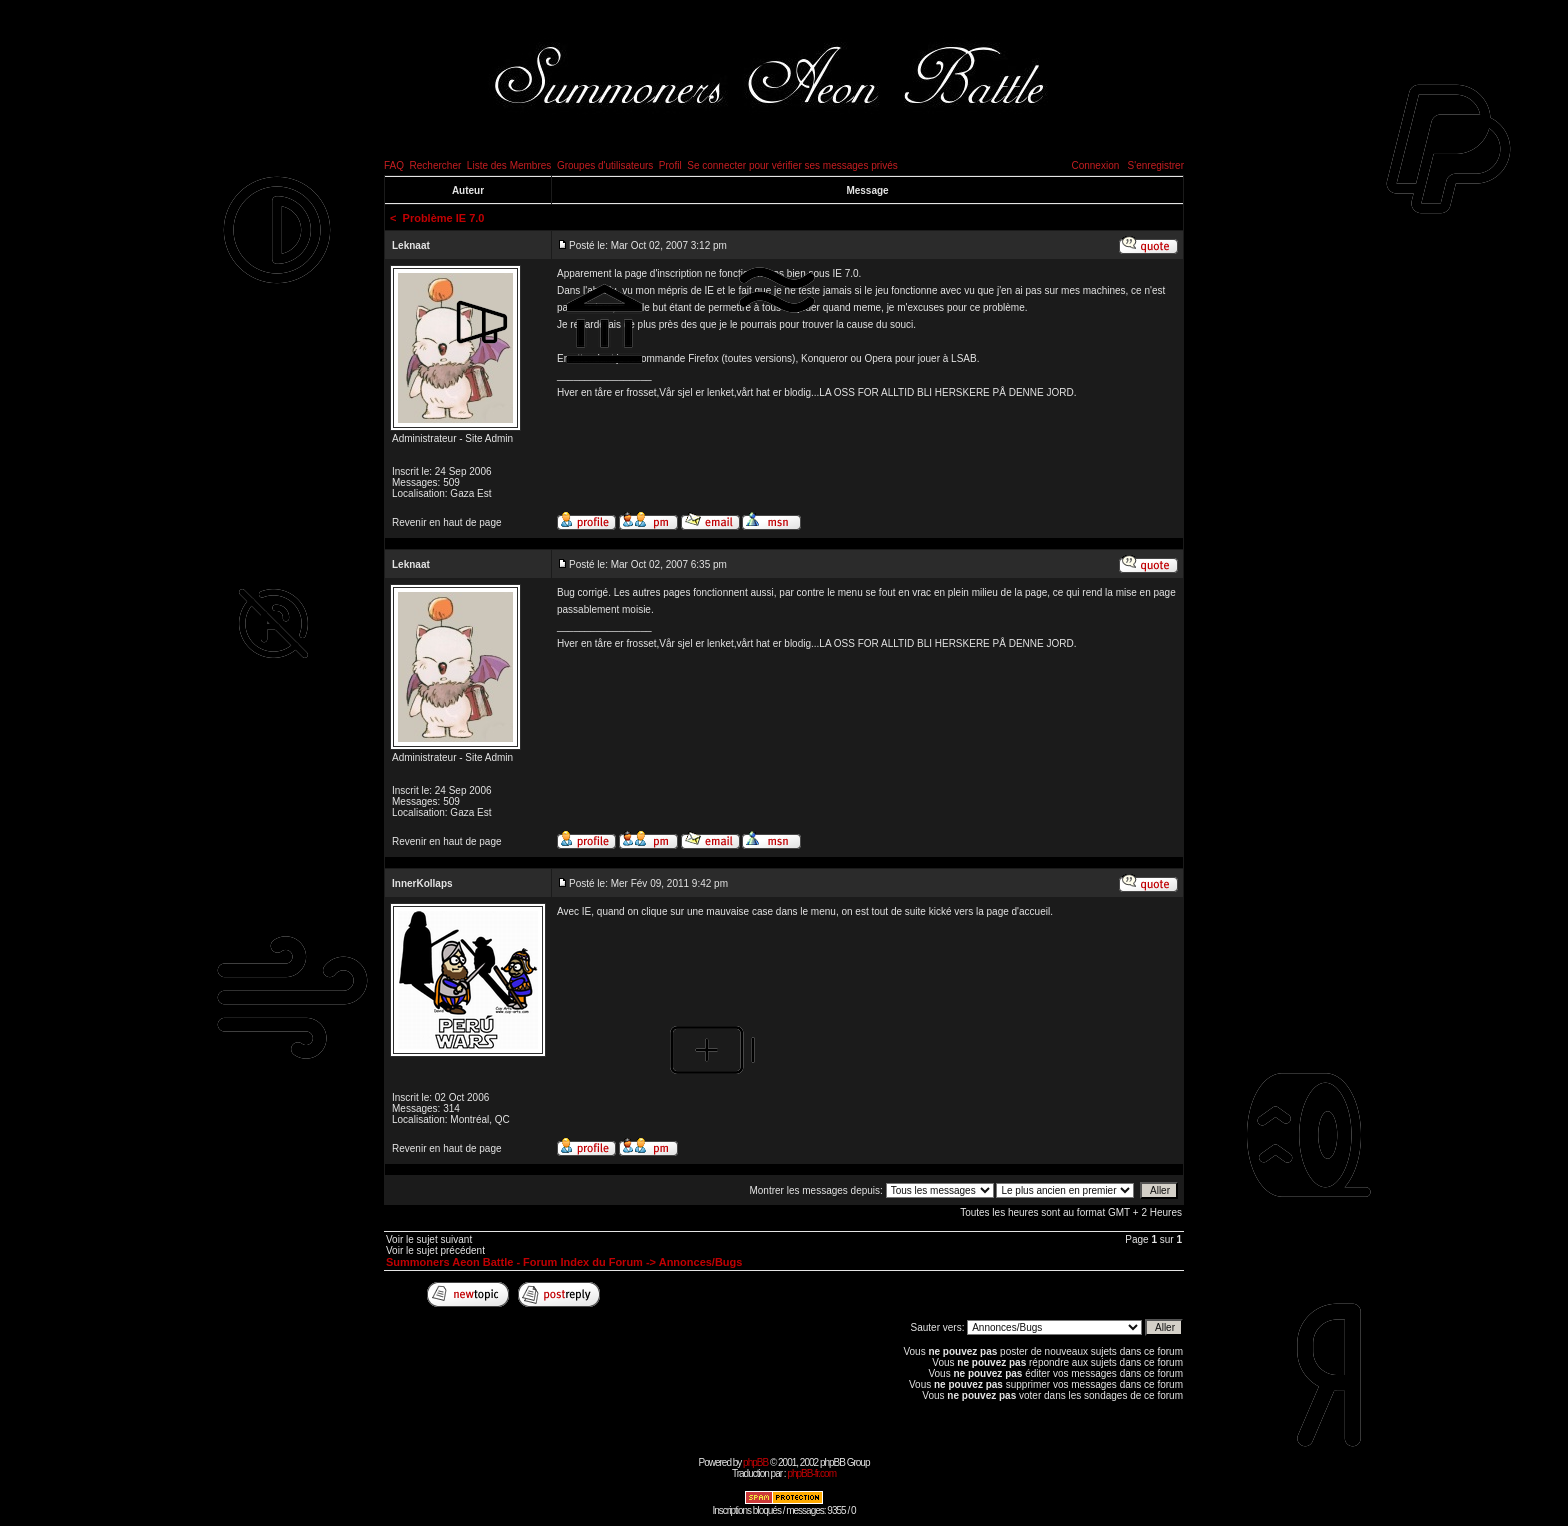  What do you see at coordinates (711, 1050) in the screenshot?
I see `add or extend battery life` at bounding box center [711, 1050].